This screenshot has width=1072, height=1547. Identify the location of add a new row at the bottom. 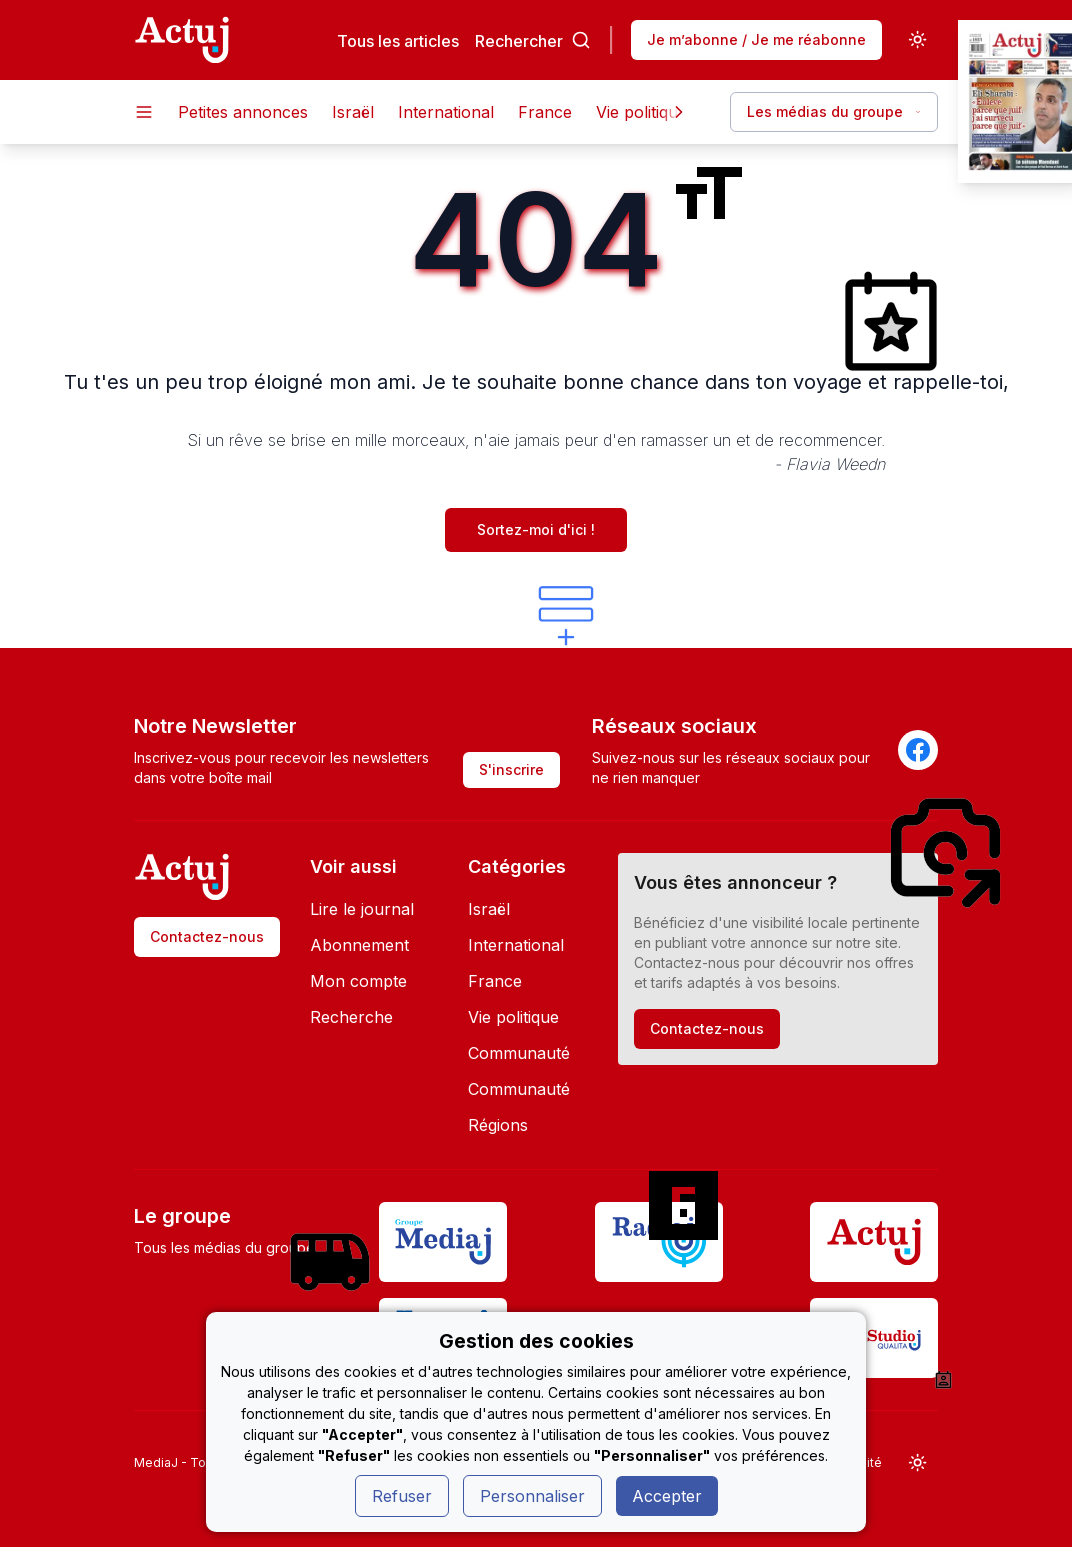
(566, 611).